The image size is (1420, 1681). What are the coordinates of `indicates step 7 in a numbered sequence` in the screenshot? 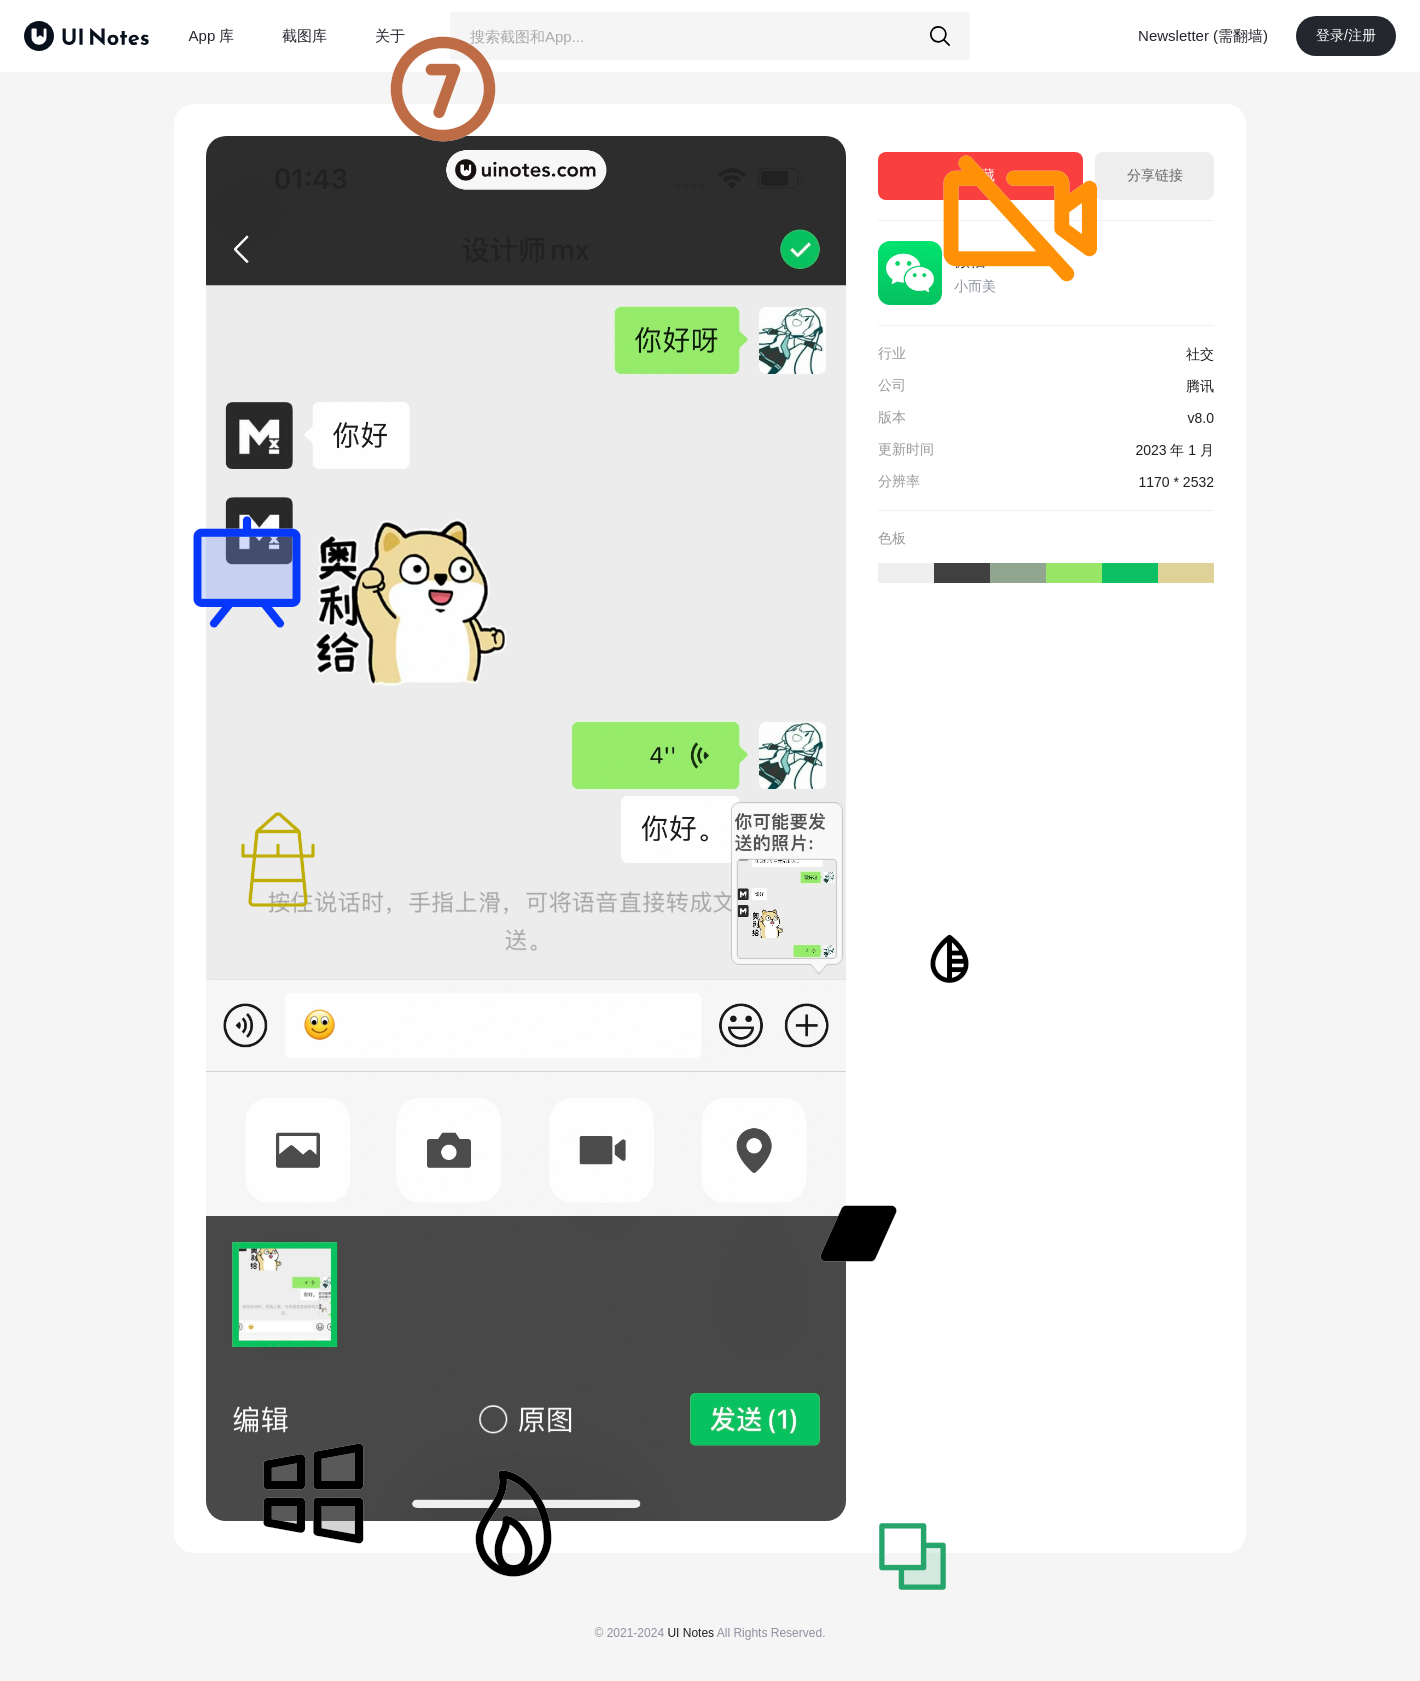 It's located at (443, 89).